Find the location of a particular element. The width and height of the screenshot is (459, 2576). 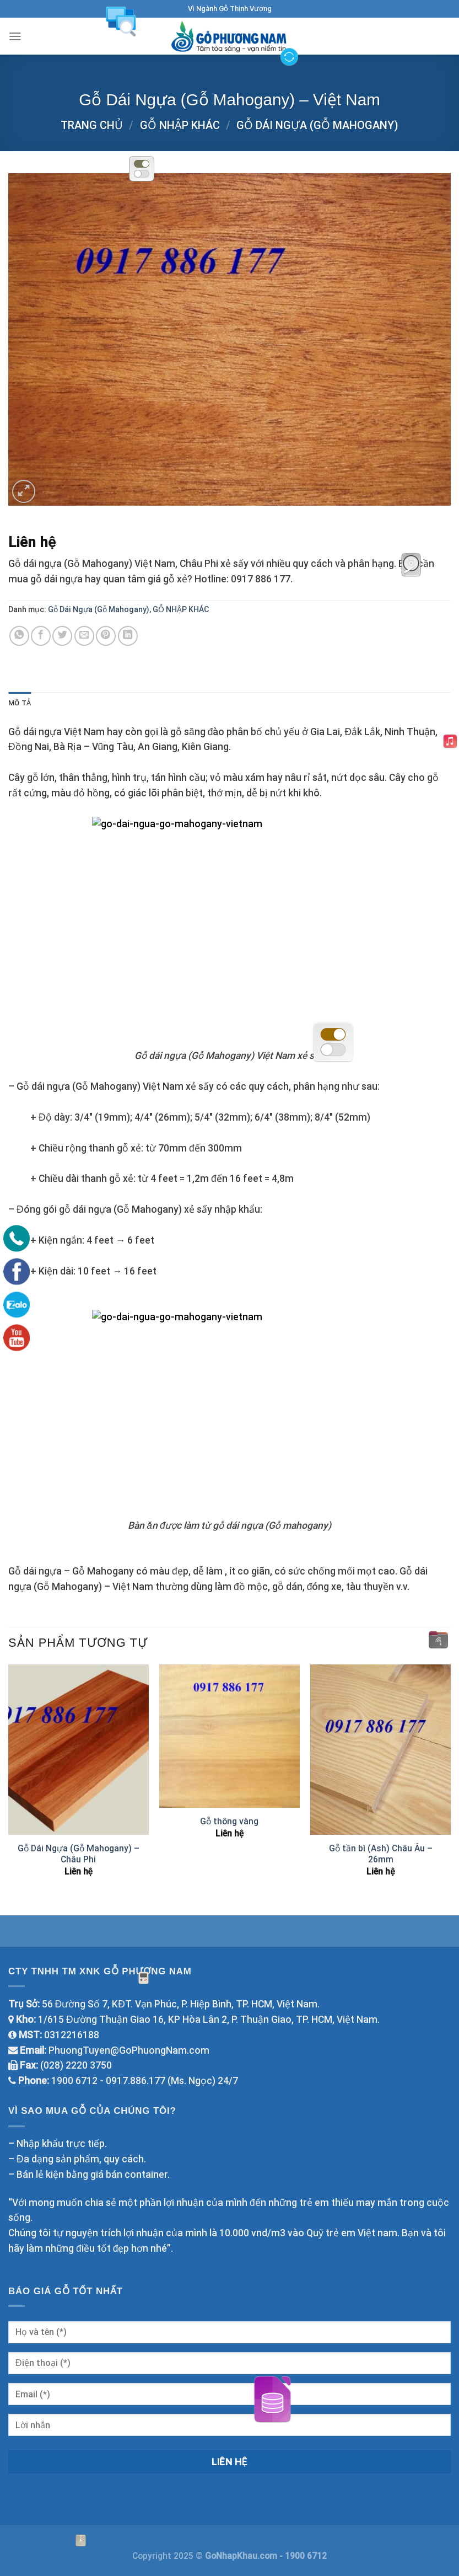

open packet viewer application is located at coordinates (122, 23).